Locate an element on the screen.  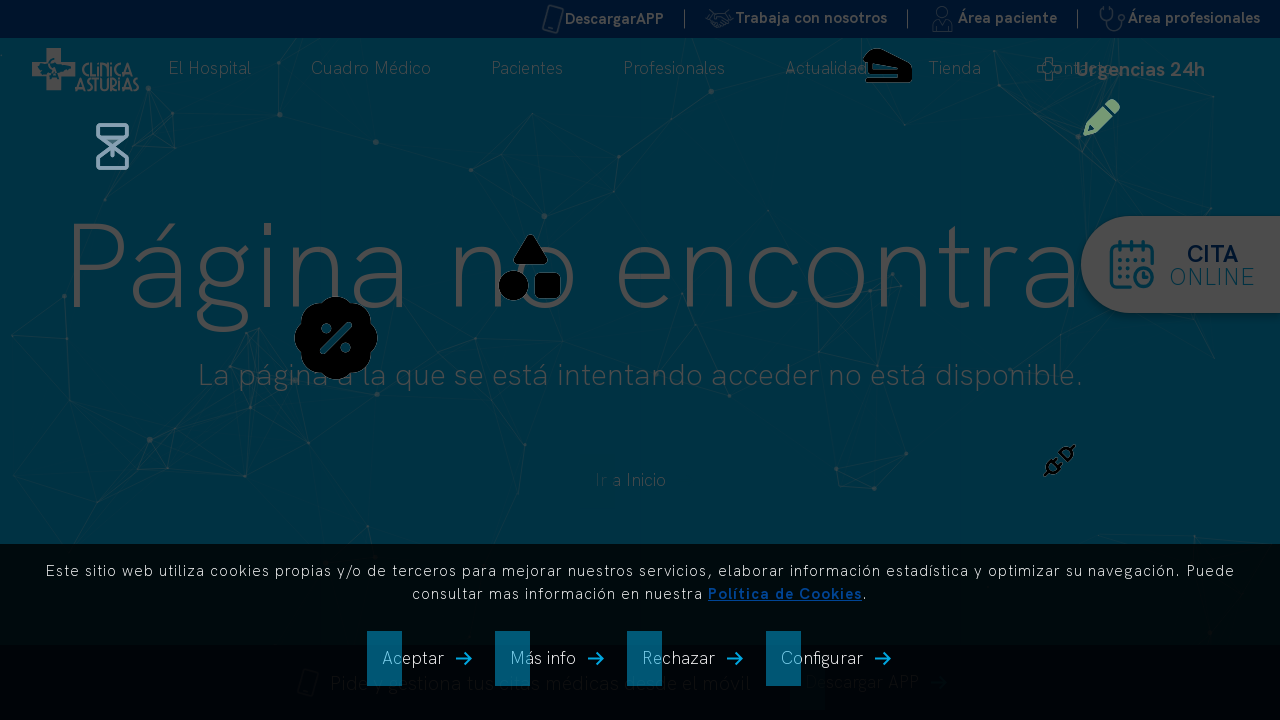
indicates an active connection established is located at coordinates (1059, 460).